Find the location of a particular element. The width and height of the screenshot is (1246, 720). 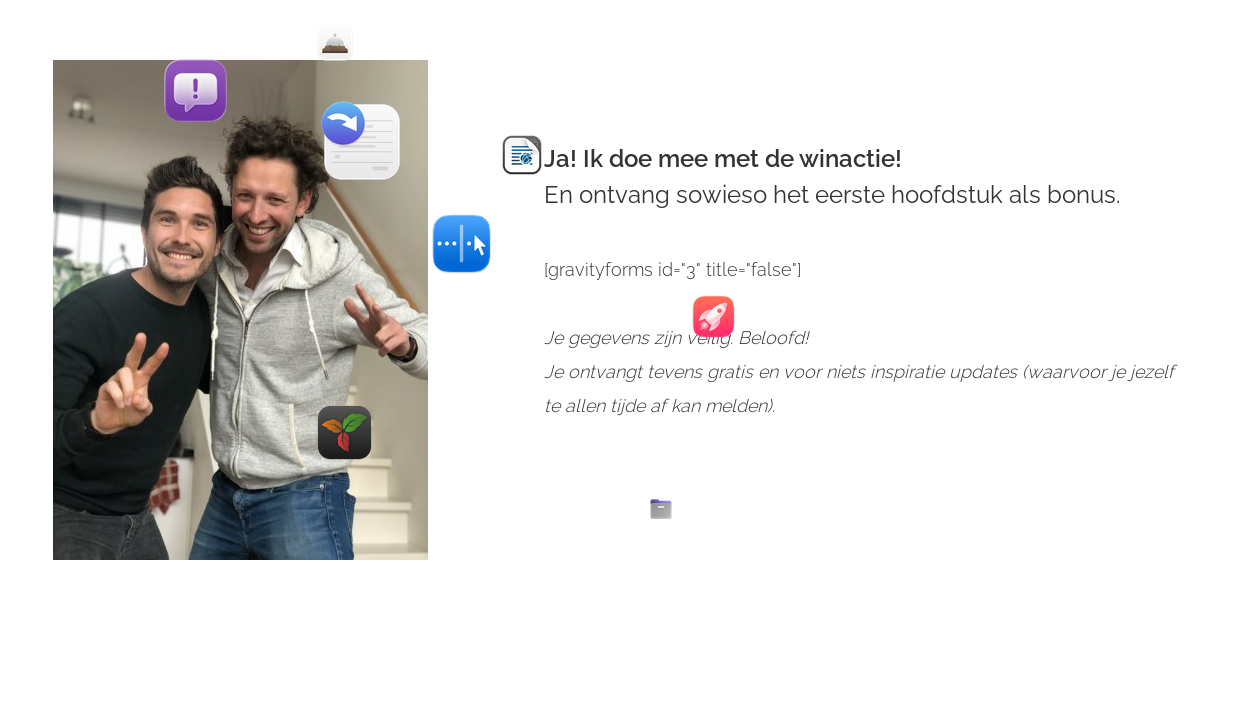

open Feedback Assistant to submit bug reports to Apple is located at coordinates (195, 90).